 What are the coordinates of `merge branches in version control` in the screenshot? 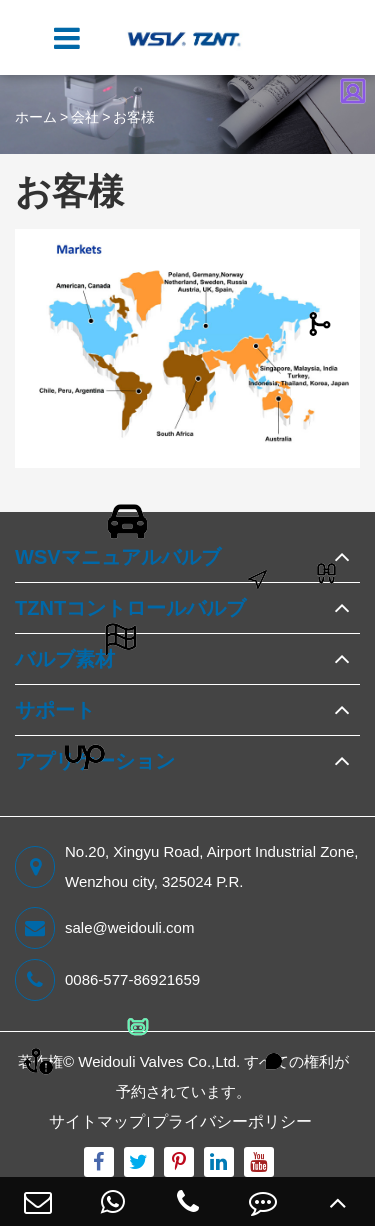 It's located at (320, 324).